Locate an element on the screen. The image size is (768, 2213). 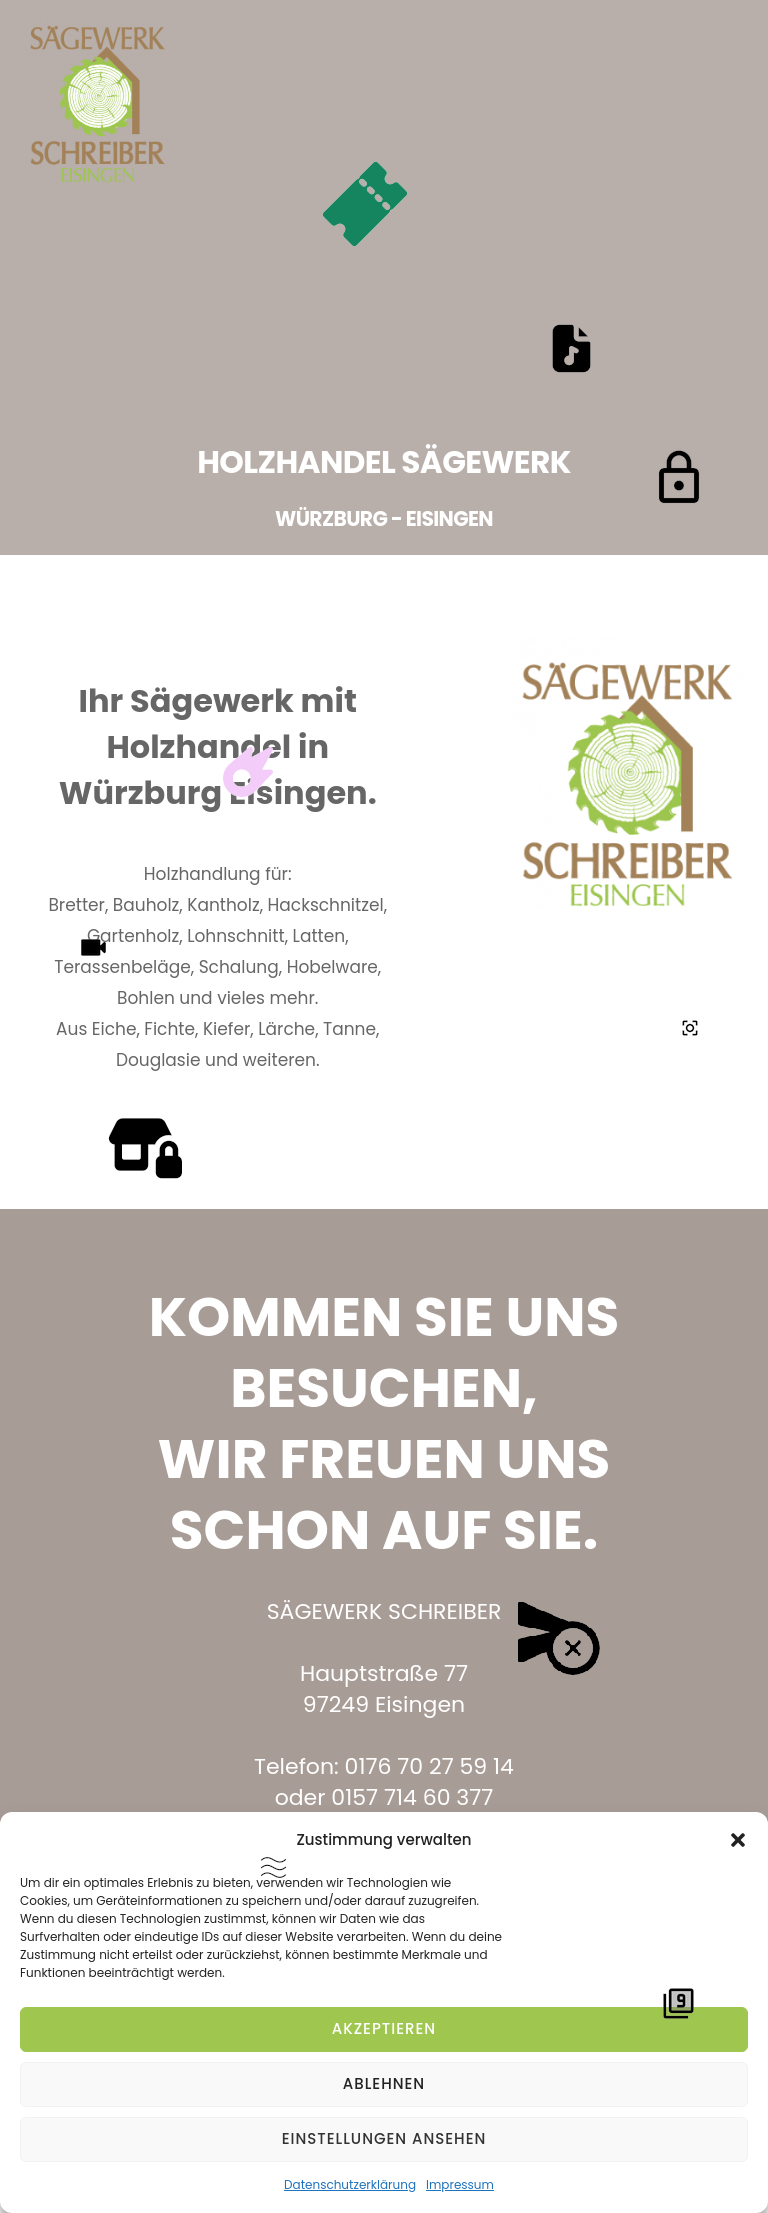
lock or secure this item is located at coordinates (679, 478).